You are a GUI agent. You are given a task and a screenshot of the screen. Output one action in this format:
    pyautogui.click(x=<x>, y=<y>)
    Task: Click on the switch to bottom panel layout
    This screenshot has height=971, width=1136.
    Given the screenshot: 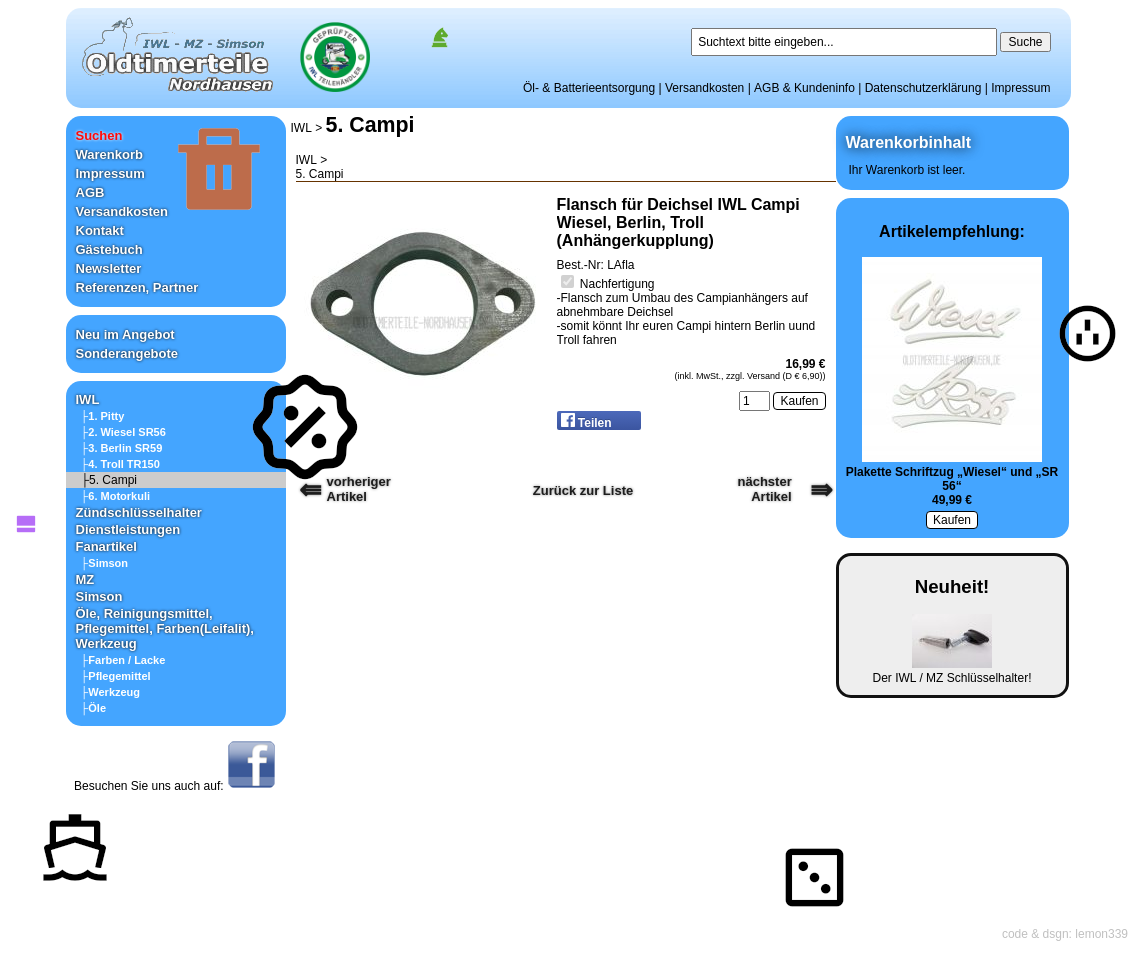 What is the action you would take?
    pyautogui.click(x=26, y=524)
    